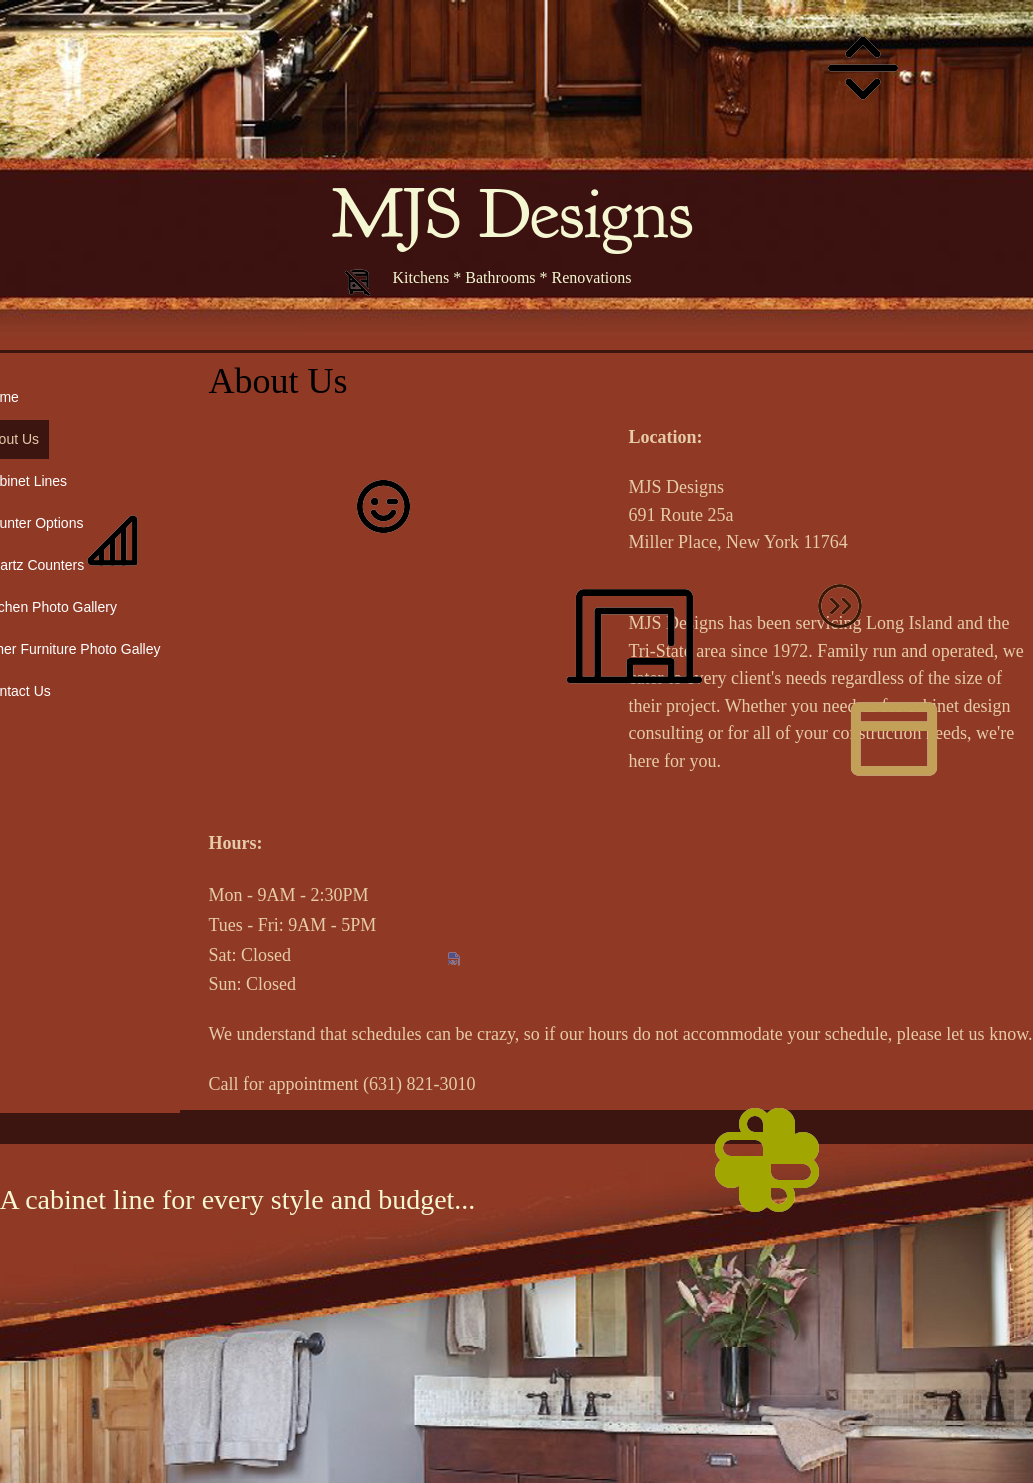 The height and width of the screenshot is (1483, 1033). What do you see at coordinates (767, 1160) in the screenshot?
I see `open Slack messaging app` at bounding box center [767, 1160].